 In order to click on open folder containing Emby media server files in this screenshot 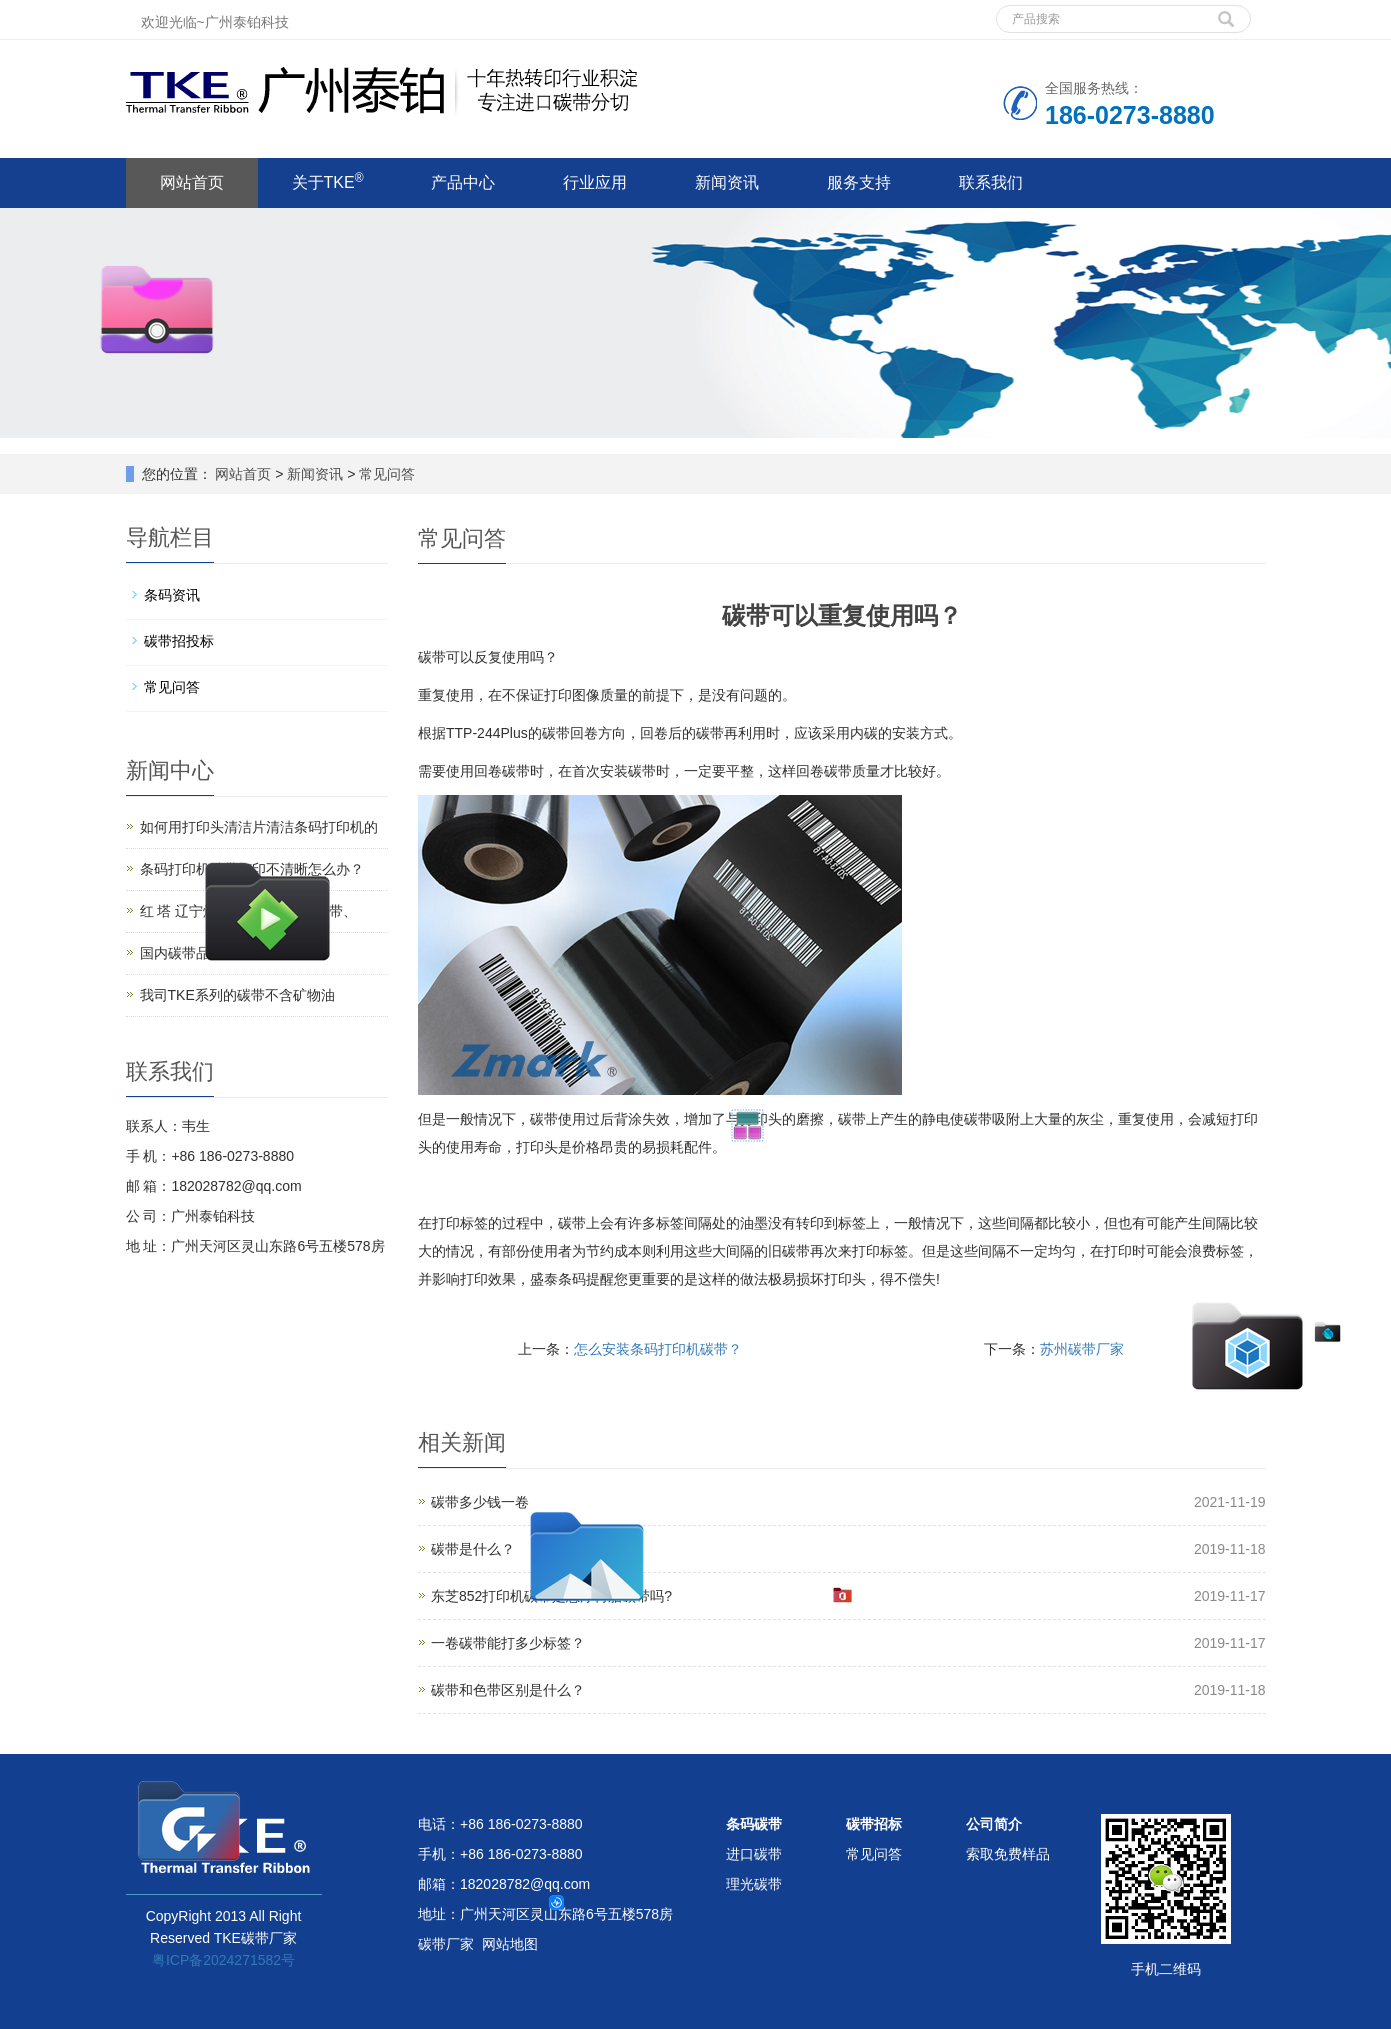, I will do `click(267, 915)`.